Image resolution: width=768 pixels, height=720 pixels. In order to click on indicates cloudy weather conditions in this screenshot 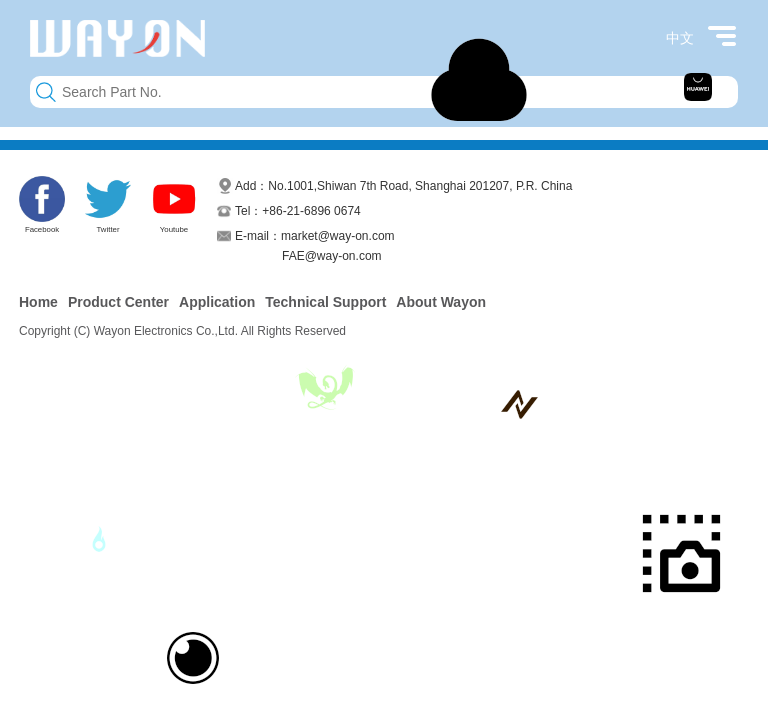, I will do `click(479, 82)`.